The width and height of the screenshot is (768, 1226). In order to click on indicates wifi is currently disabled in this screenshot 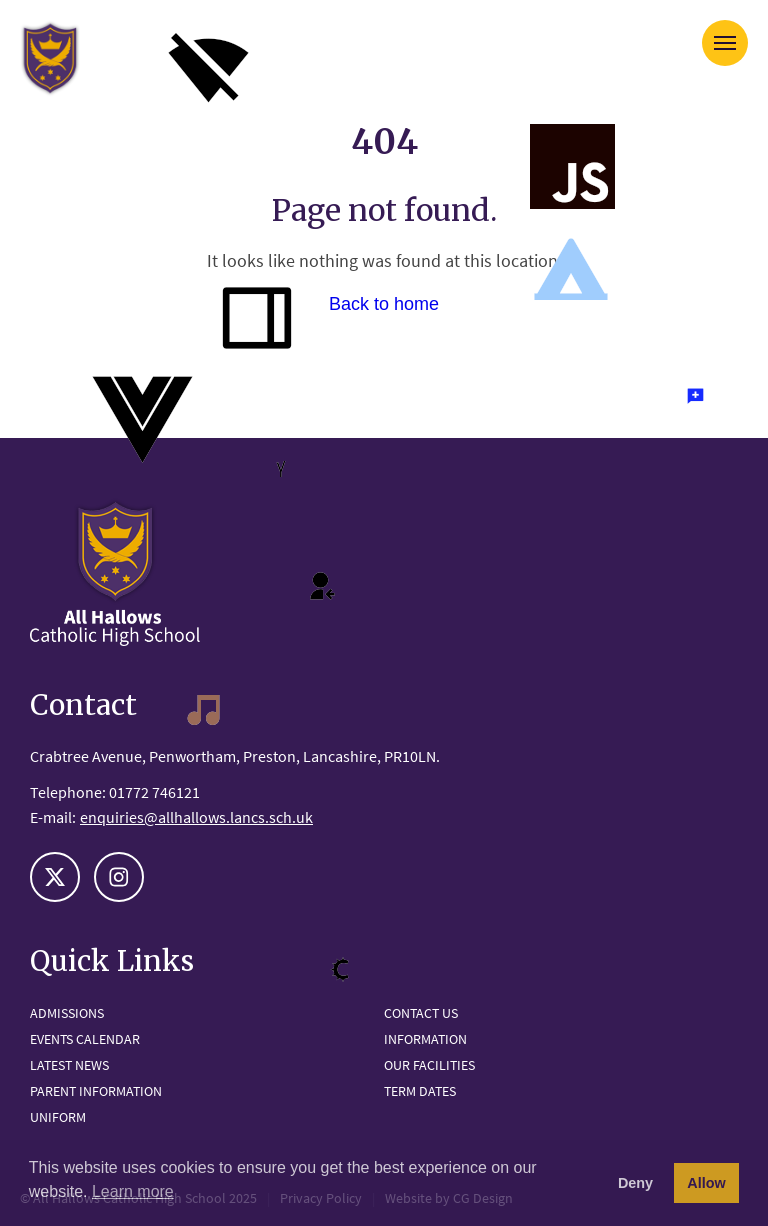, I will do `click(208, 70)`.